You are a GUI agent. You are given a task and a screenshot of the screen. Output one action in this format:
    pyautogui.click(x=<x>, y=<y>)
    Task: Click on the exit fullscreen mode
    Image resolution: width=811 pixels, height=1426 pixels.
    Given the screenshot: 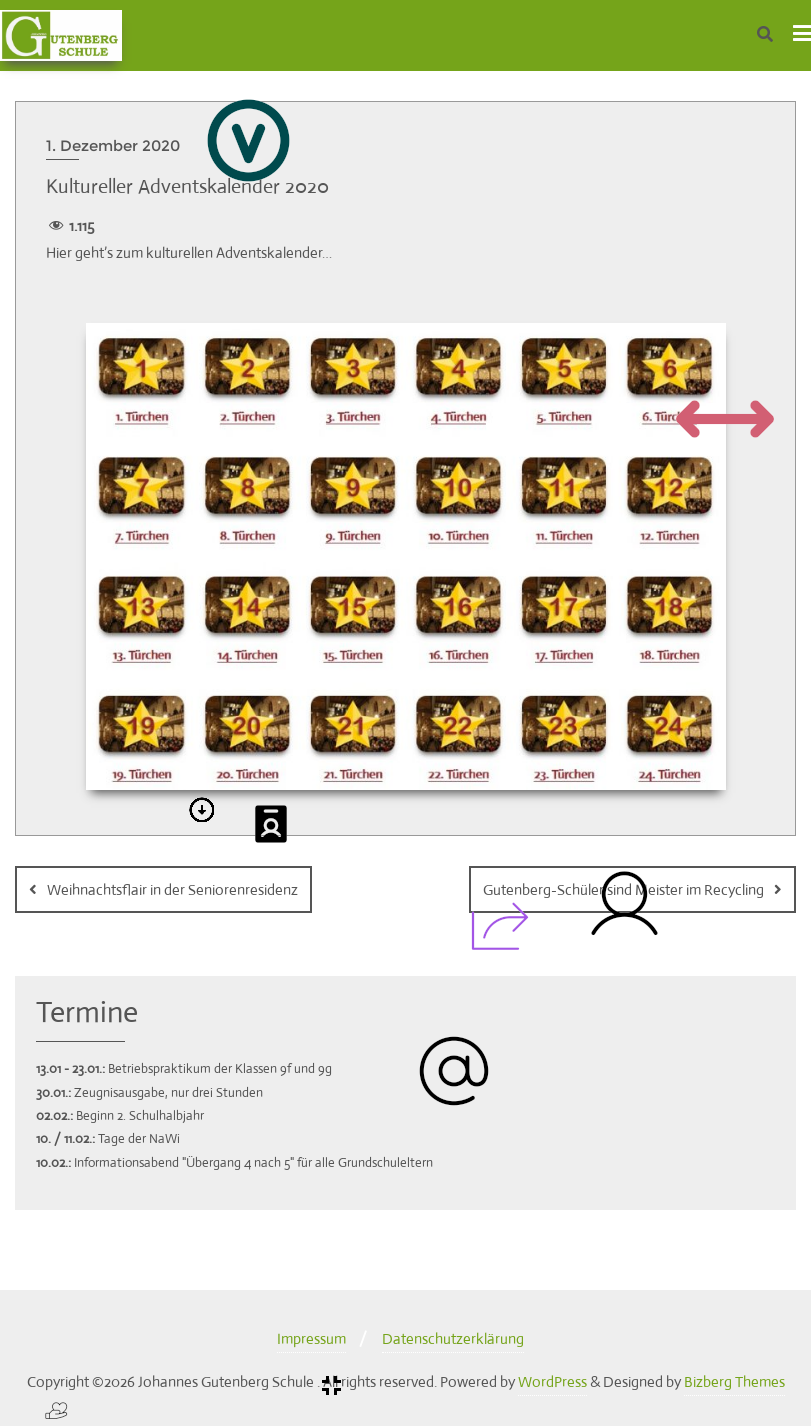 What is the action you would take?
    pyautogui.click(x=331, y=1385)
    